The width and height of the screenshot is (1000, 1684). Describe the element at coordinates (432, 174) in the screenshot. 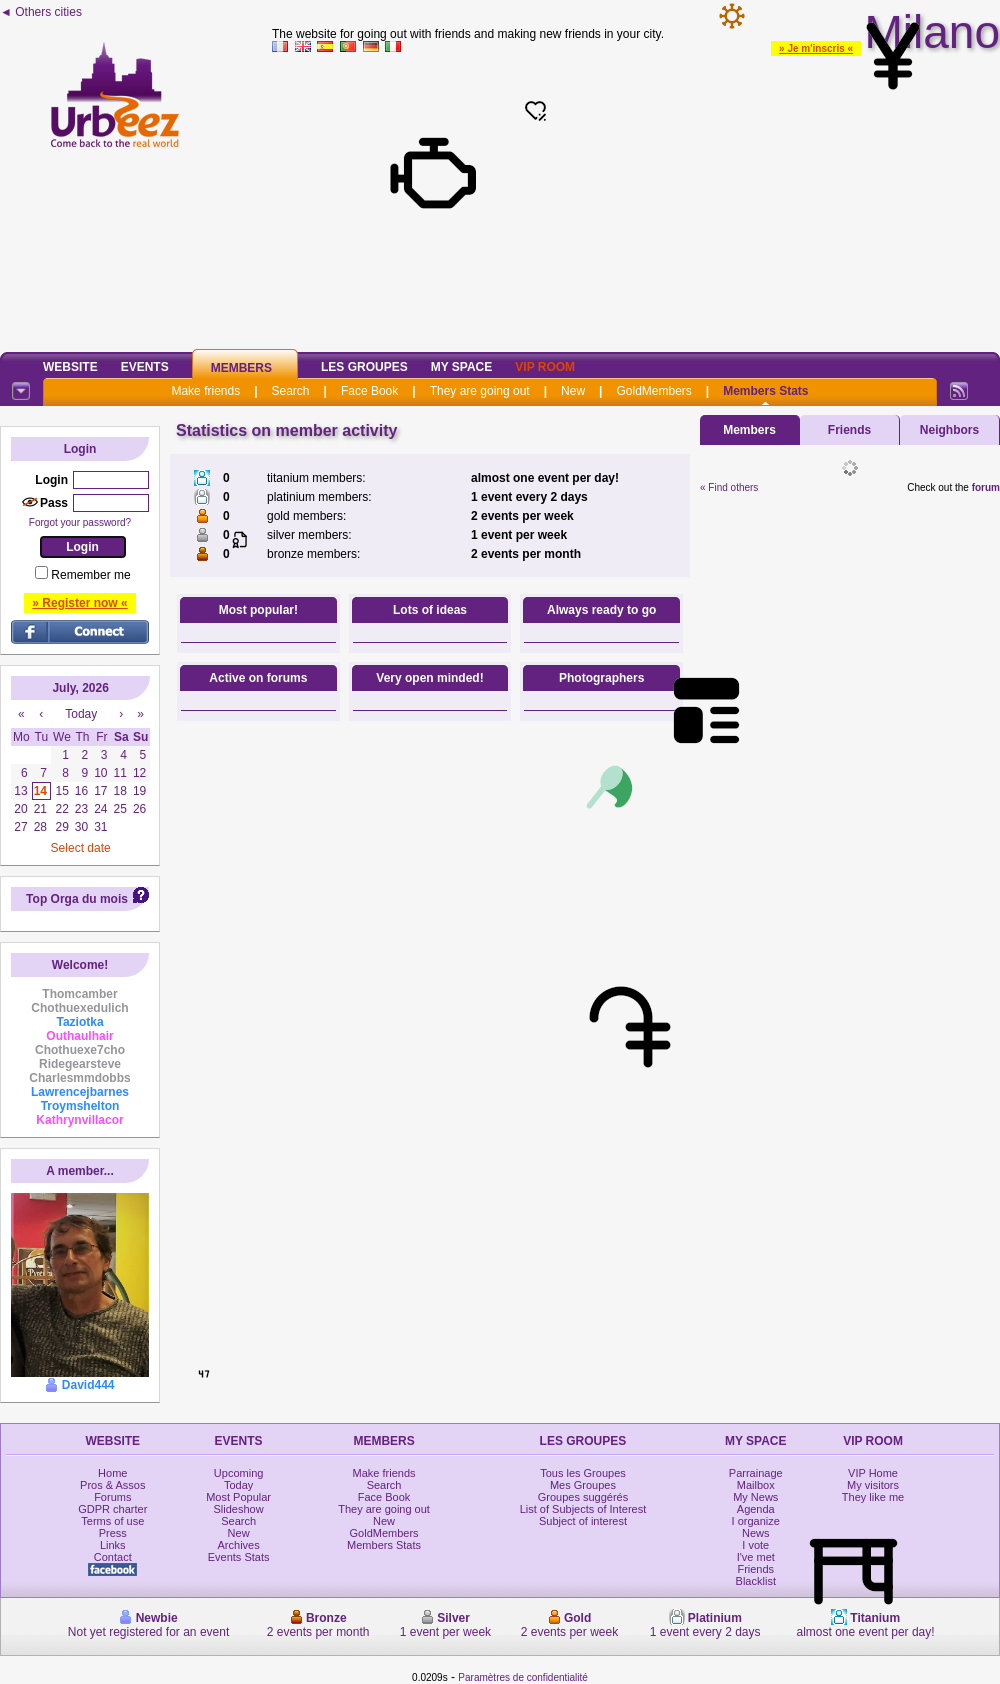

I see `check engine or vehicle diagnostics` at that location.